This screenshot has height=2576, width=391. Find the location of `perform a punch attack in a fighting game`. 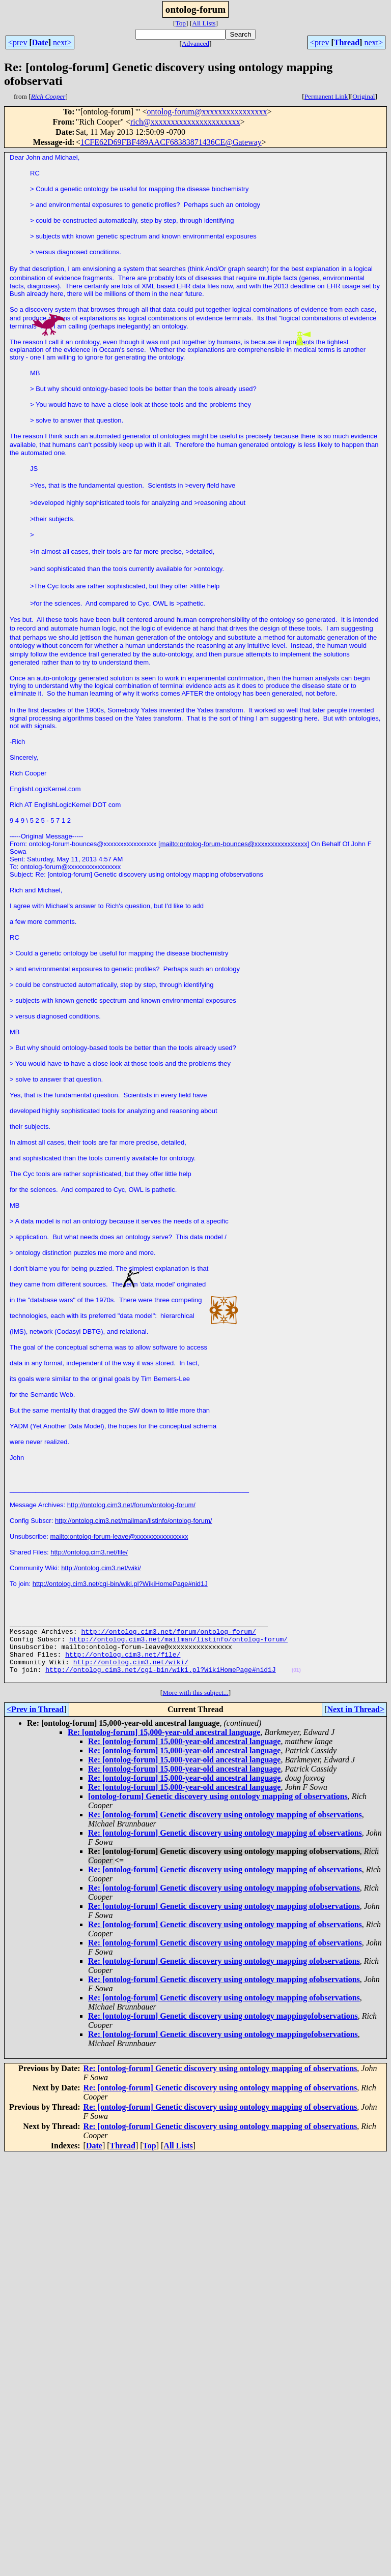

perform a punch attack in a fighting game is located at coordinates (132, 1278).